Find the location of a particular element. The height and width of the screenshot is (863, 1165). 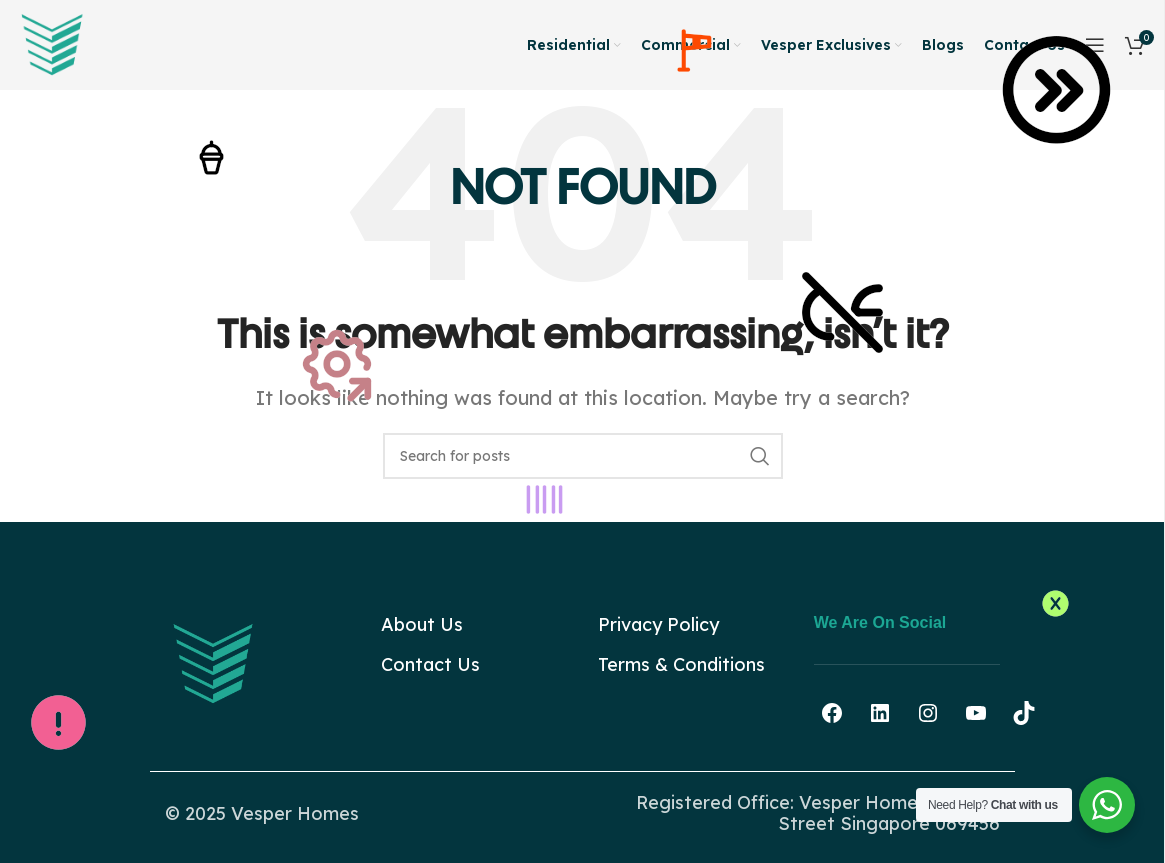

scan a barcode is located at coordinates (544, 499).